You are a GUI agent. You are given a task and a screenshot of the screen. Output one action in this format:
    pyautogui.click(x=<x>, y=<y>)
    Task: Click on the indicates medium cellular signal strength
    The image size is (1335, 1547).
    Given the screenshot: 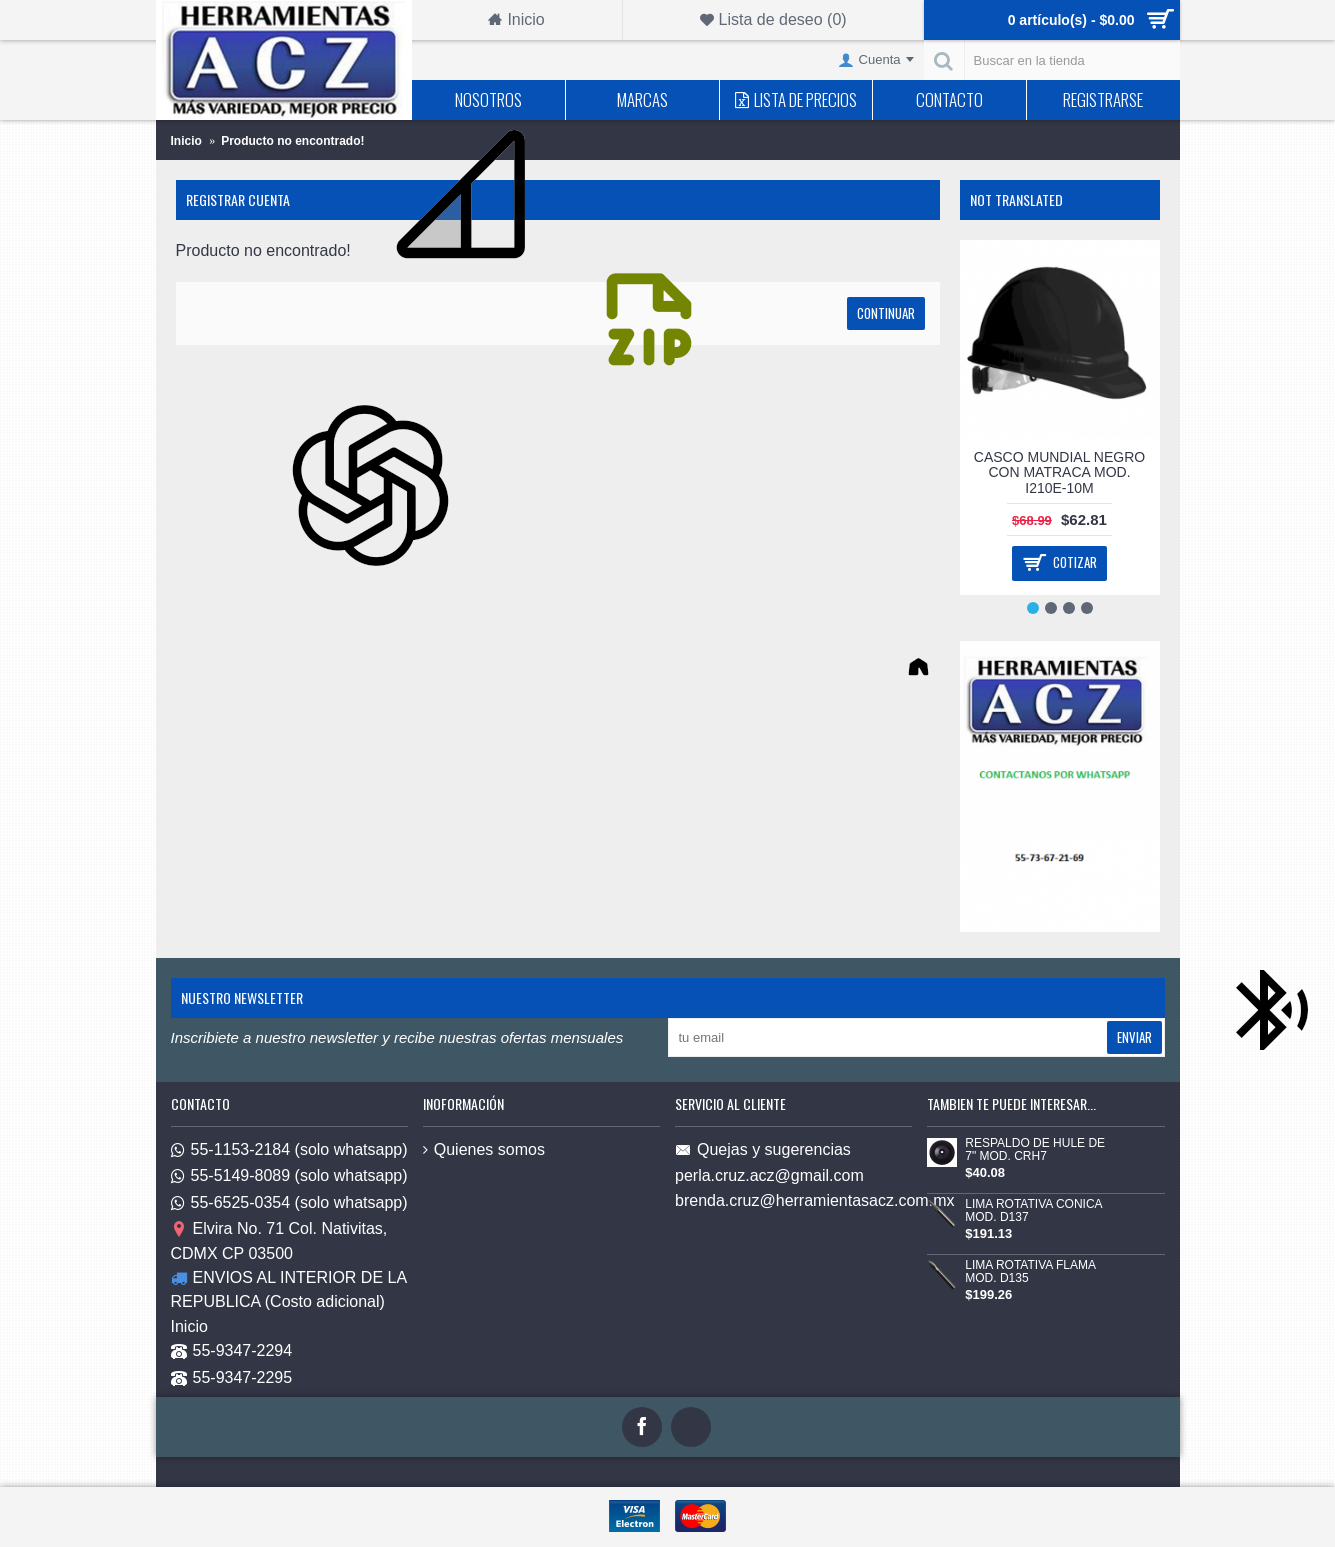 What is the action you would take?
    pyautogui.click(x=471, y=199)
    